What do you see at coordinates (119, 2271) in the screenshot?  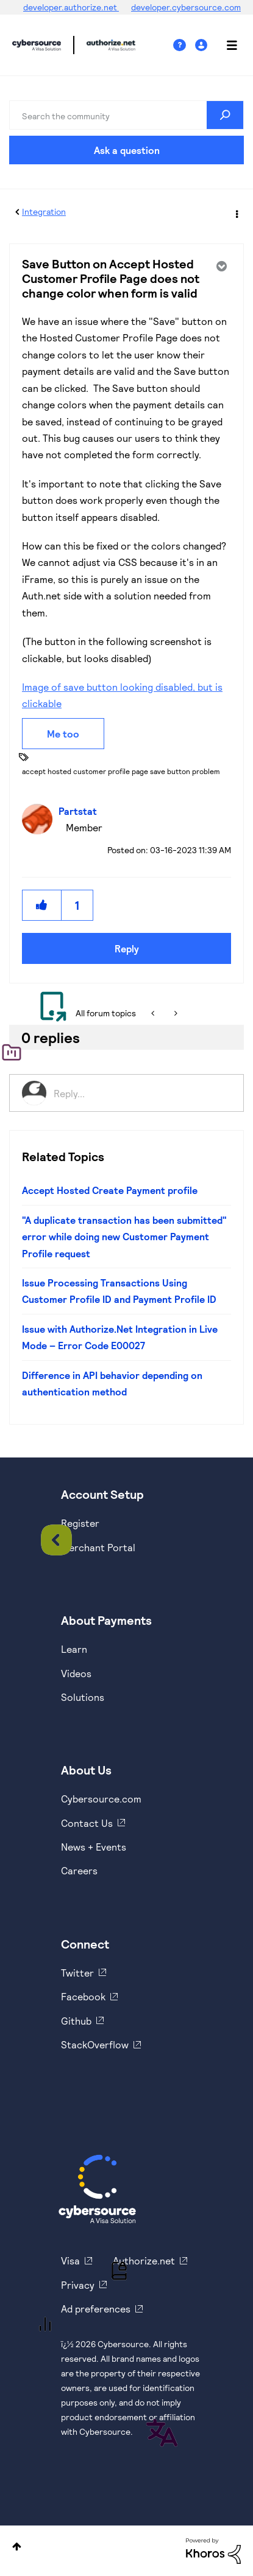 I see `access a protected or locked document` at bounding box center [119, 2271].